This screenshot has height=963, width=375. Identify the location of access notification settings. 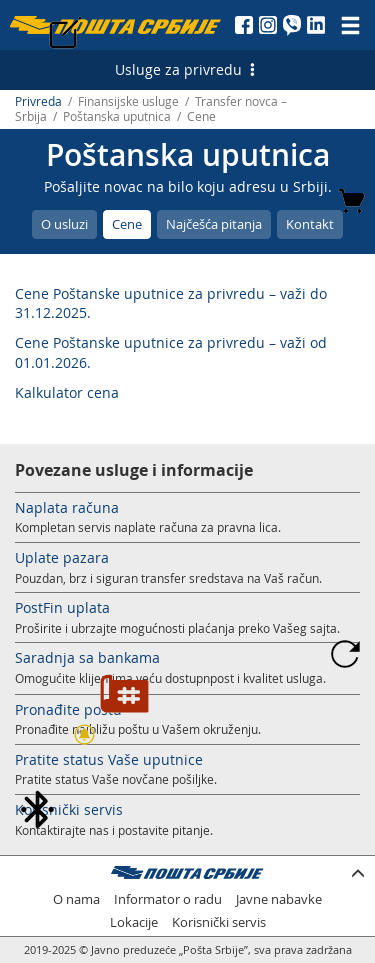
(84, 734).